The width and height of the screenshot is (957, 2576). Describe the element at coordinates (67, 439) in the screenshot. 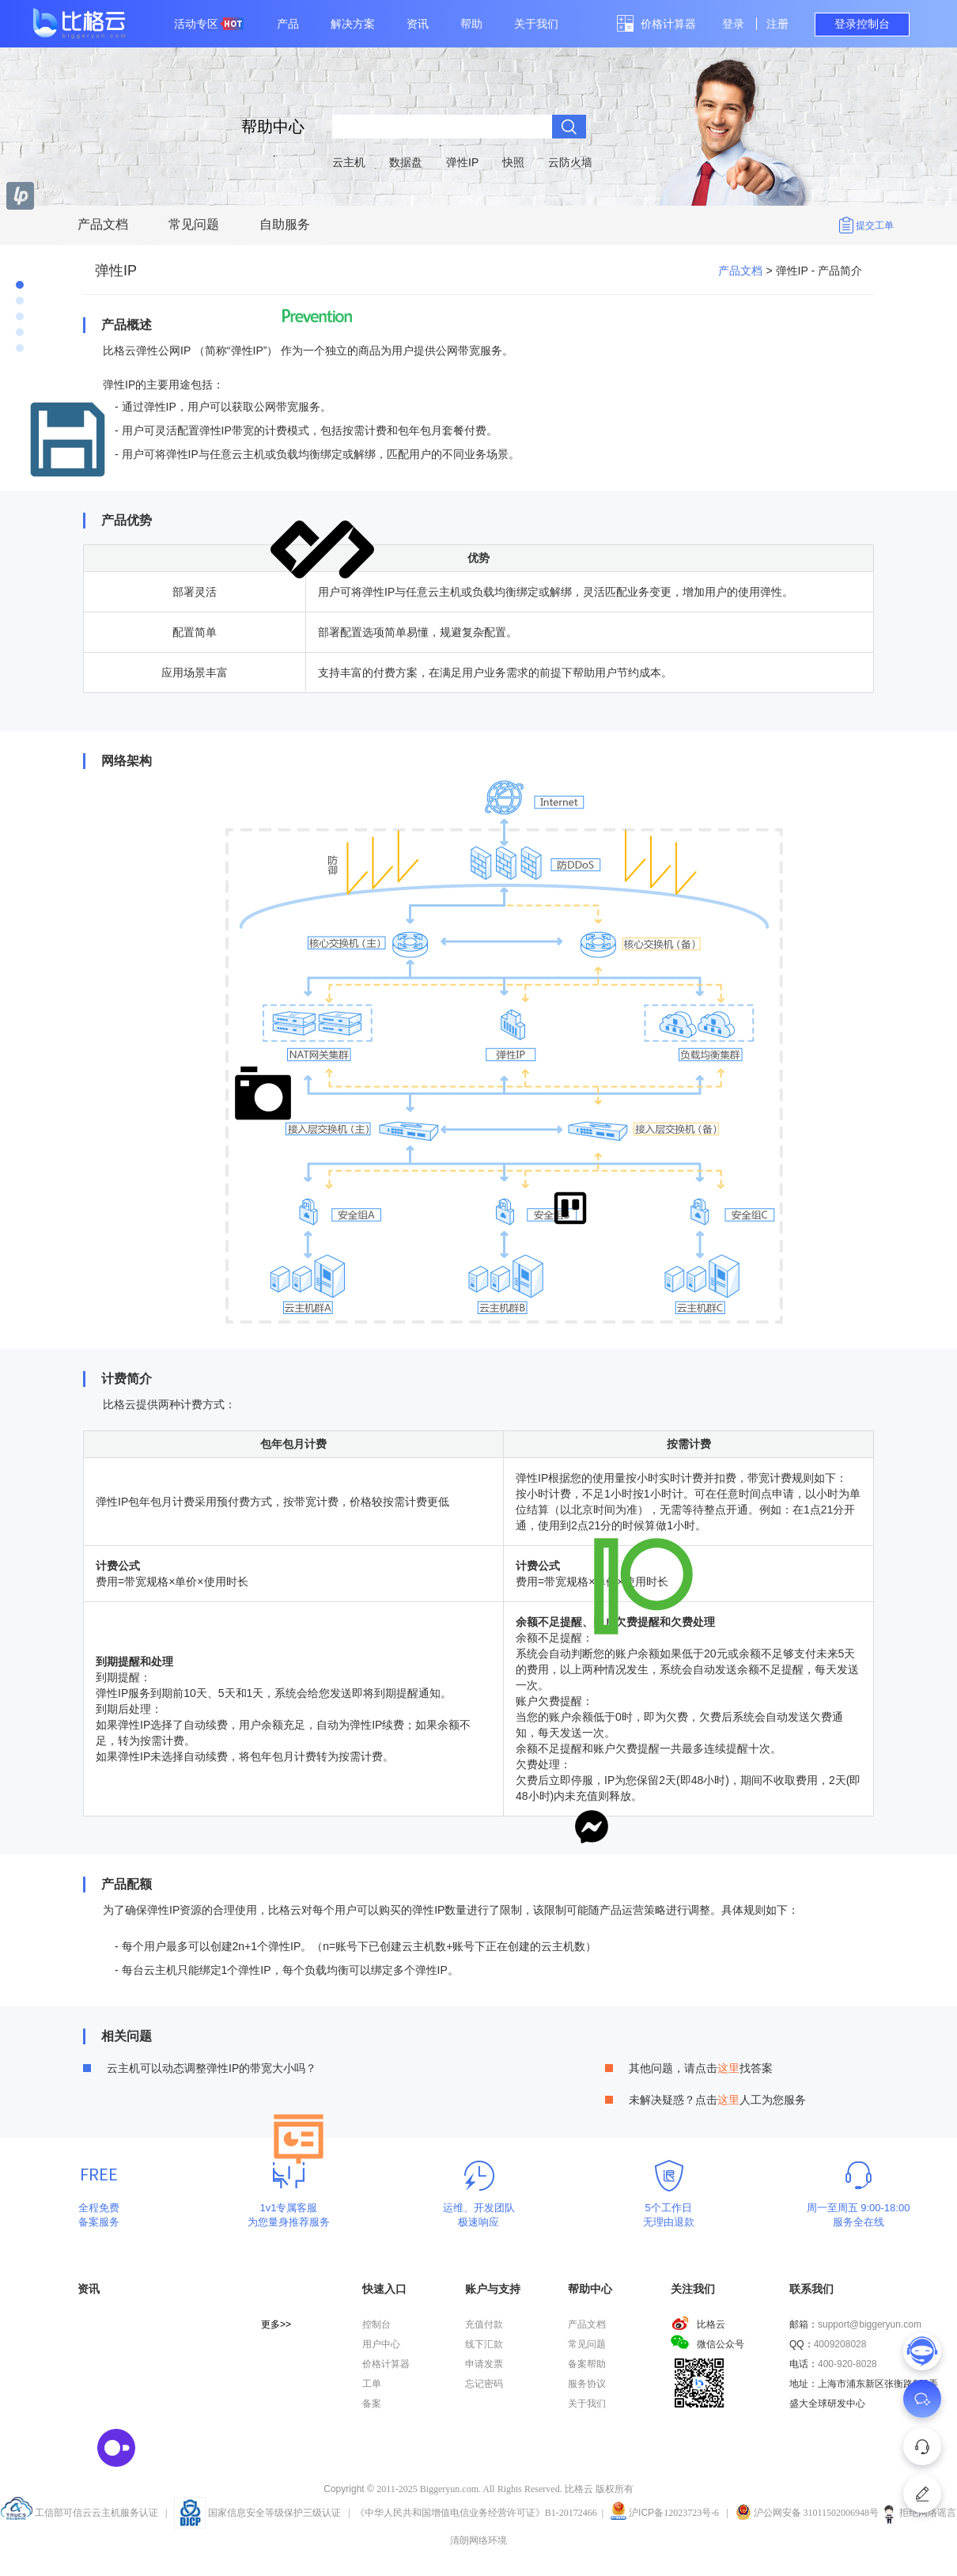

I see `save current file or document` at that location.